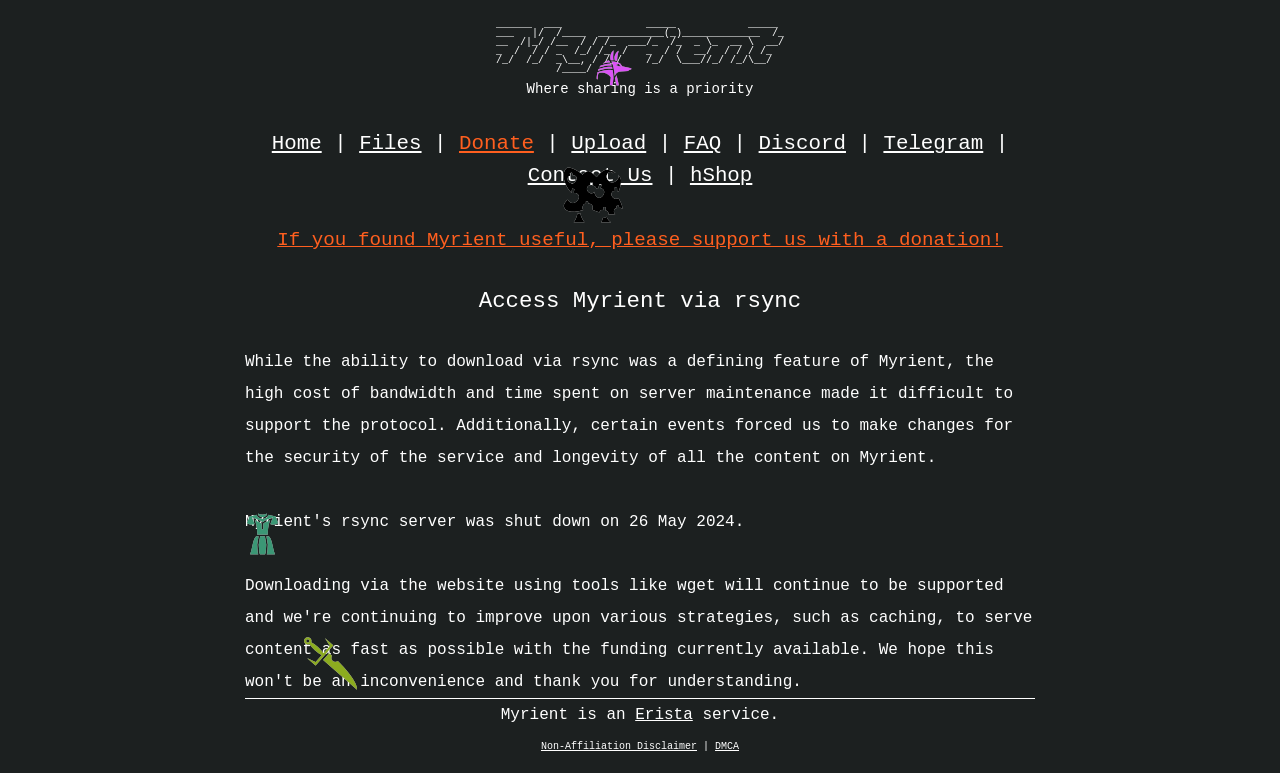 The width and height of the screenshot is (1280, 773). Describe the element at coordinates (593, 193) in the screenshot. I see `collect or harvest berries` at that location.